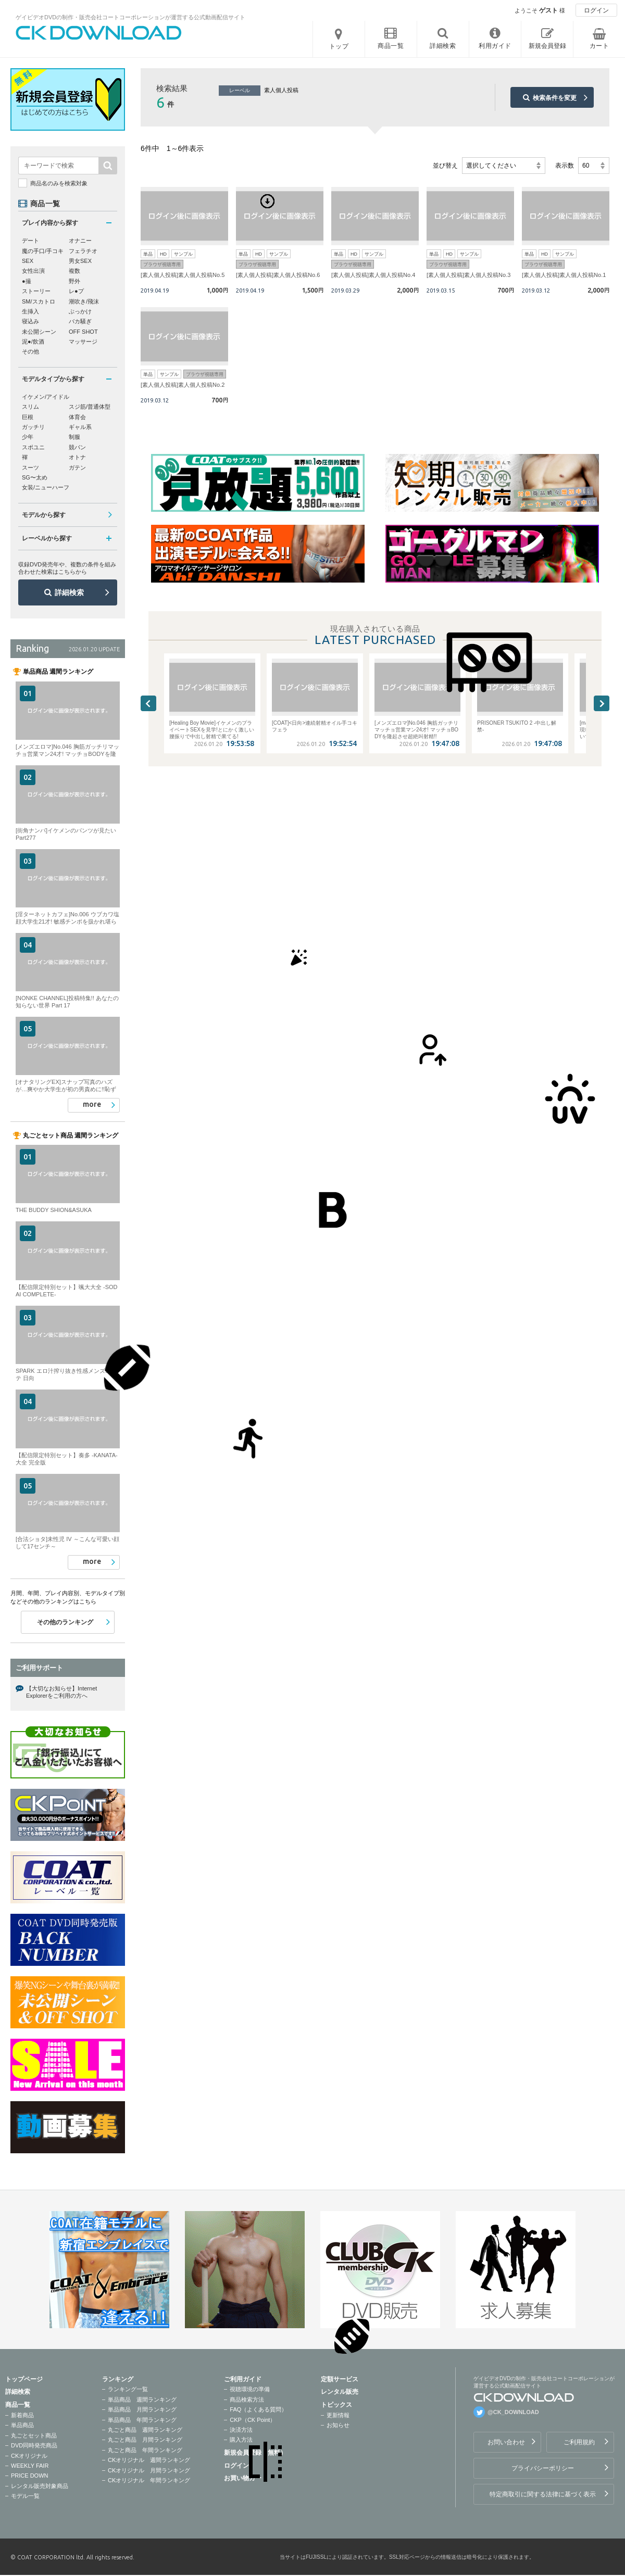  Describe the element at coordinates (265, 2461) in the screenshot. I see `flip image horizontally` at that location.